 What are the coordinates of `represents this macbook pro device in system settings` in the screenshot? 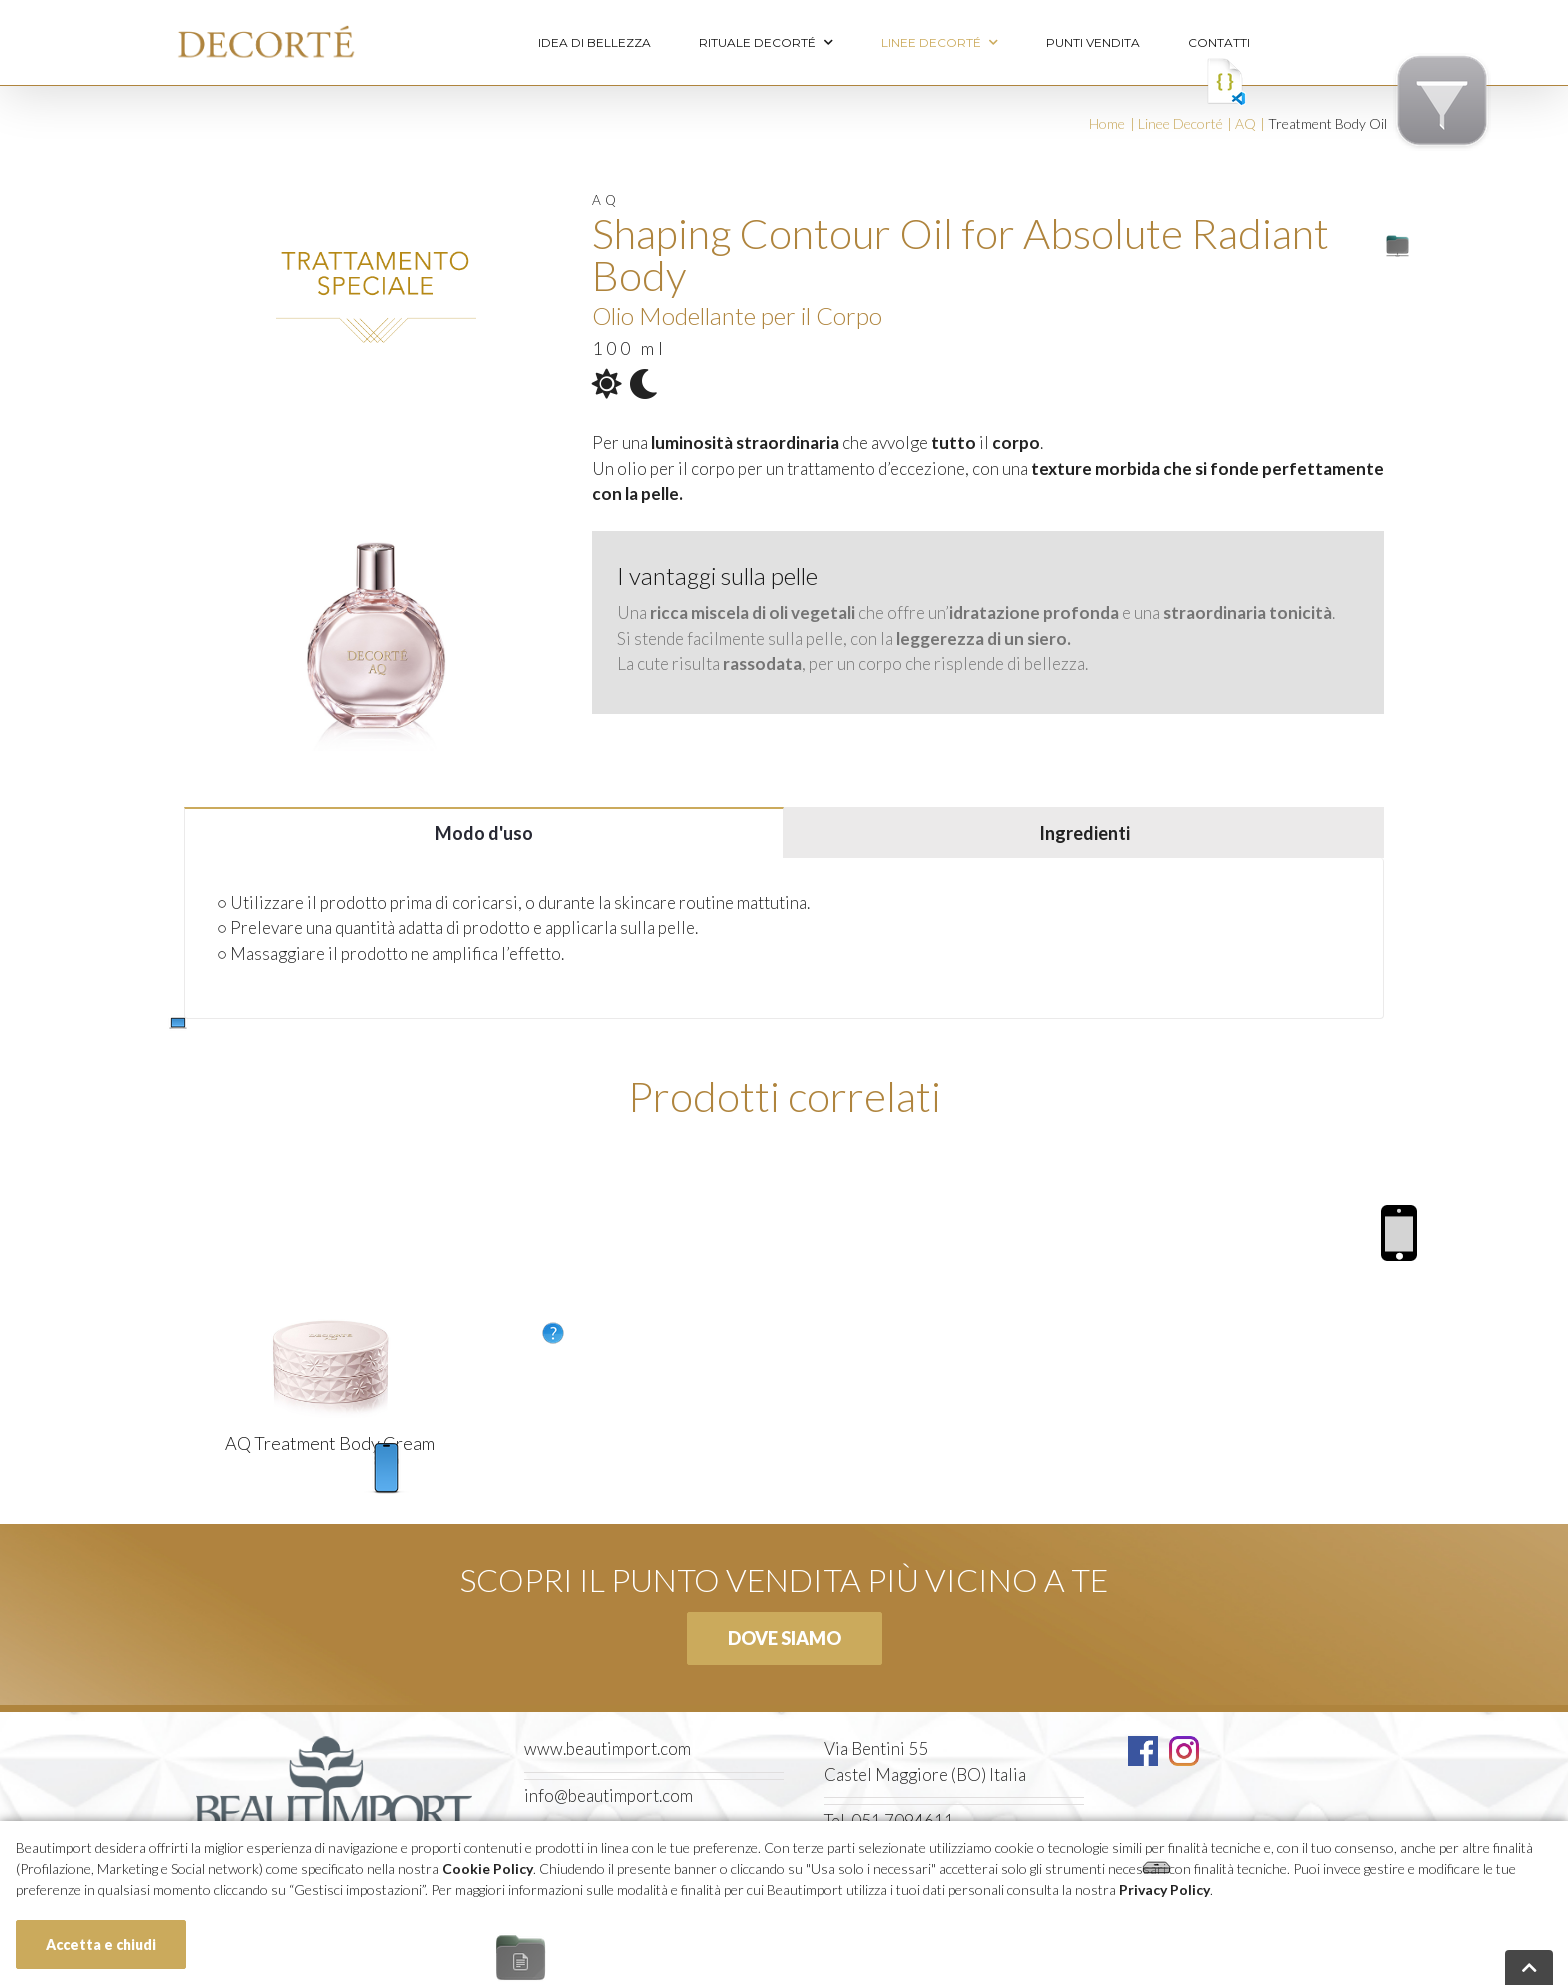 It's located at (178, 1022).